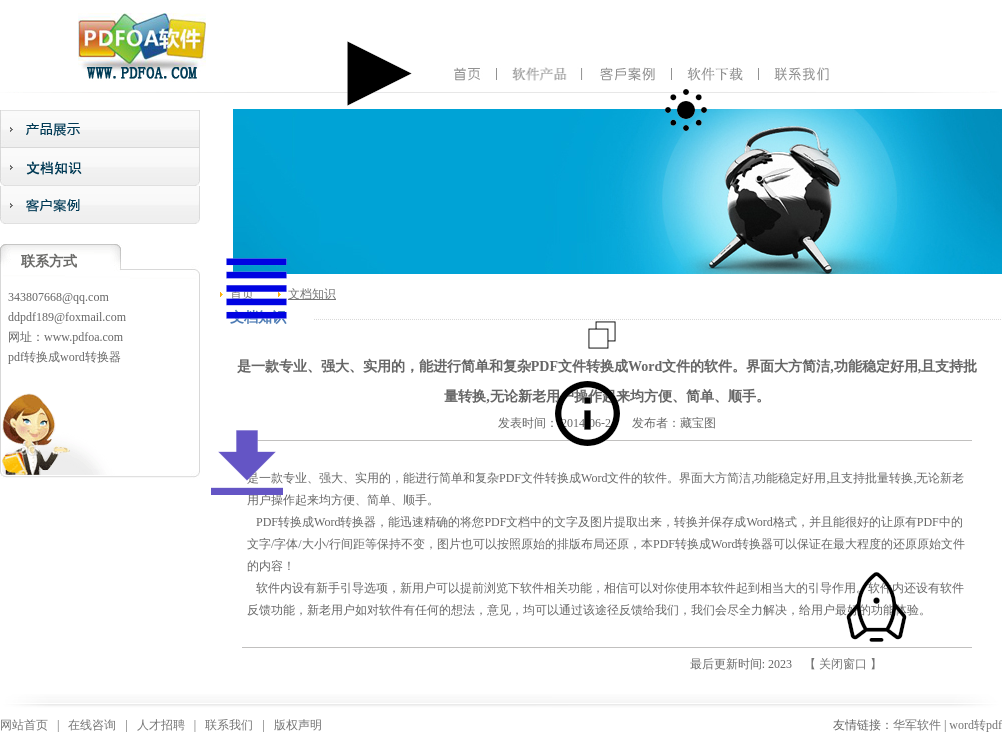  I want to click on view more information or details, so click(587, 413).